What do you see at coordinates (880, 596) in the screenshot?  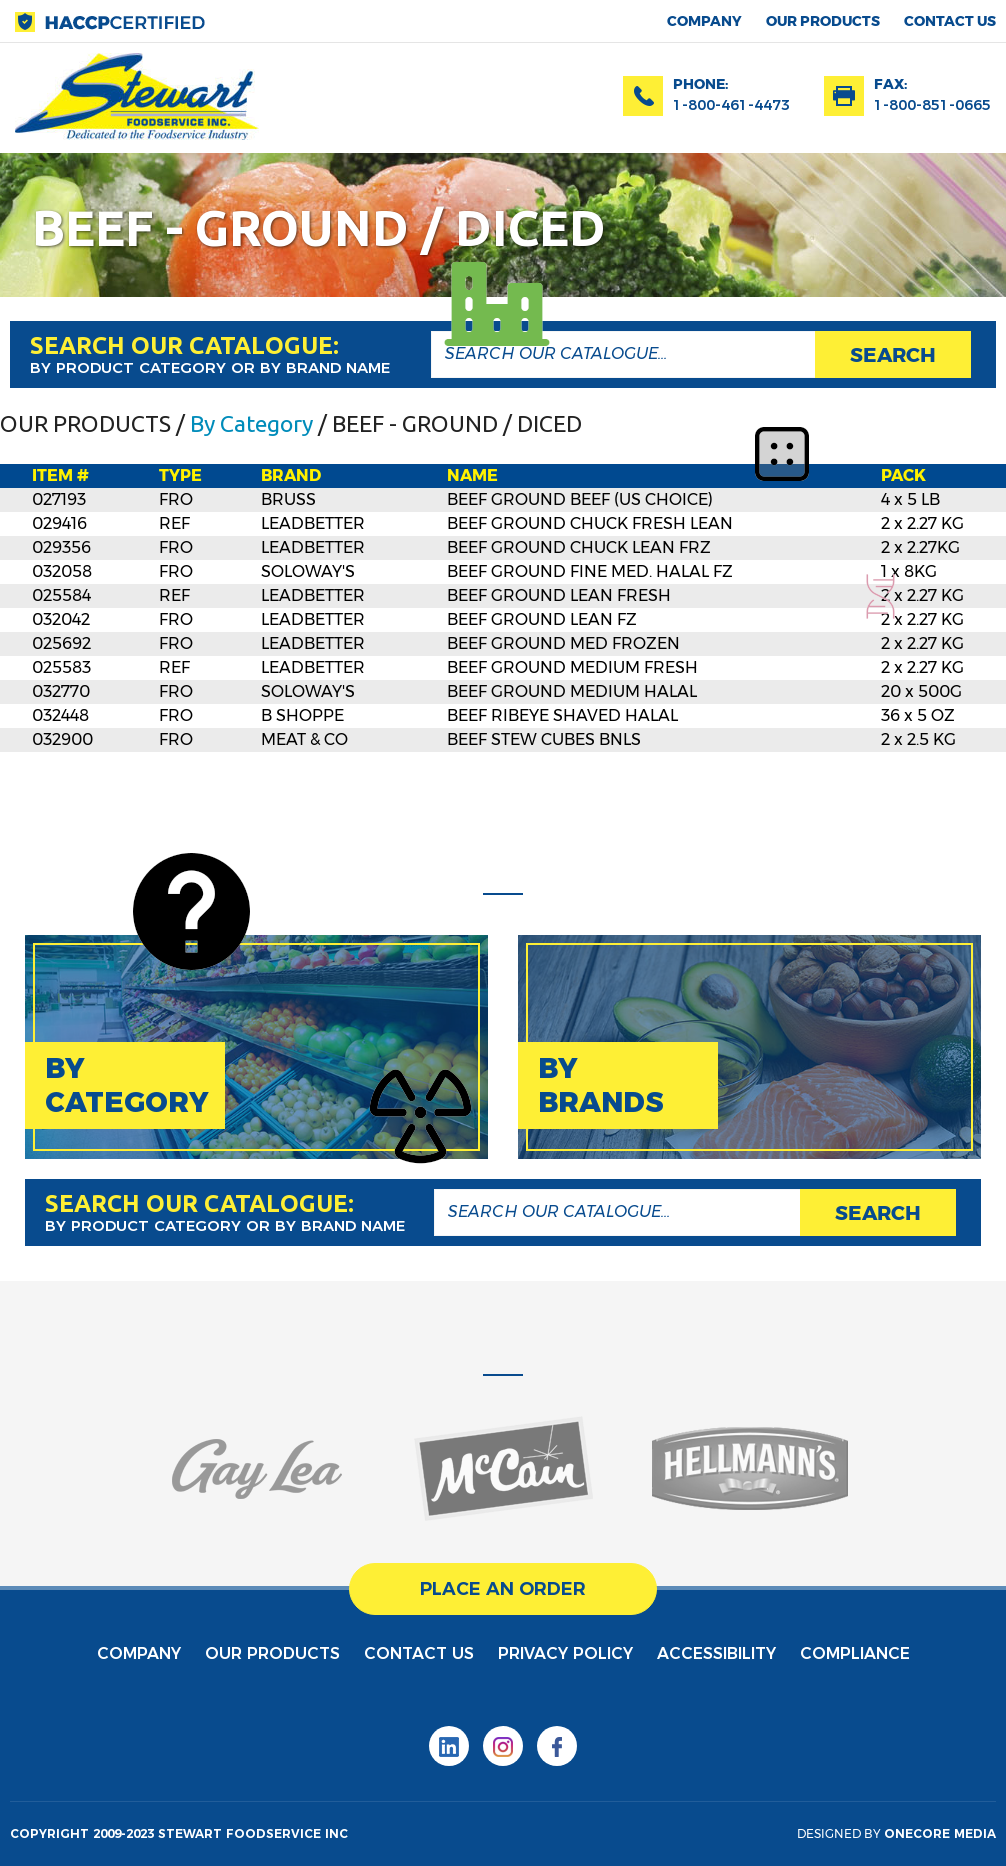 I see `access genetic or DNA-related information` at bounding box center [880, 596].